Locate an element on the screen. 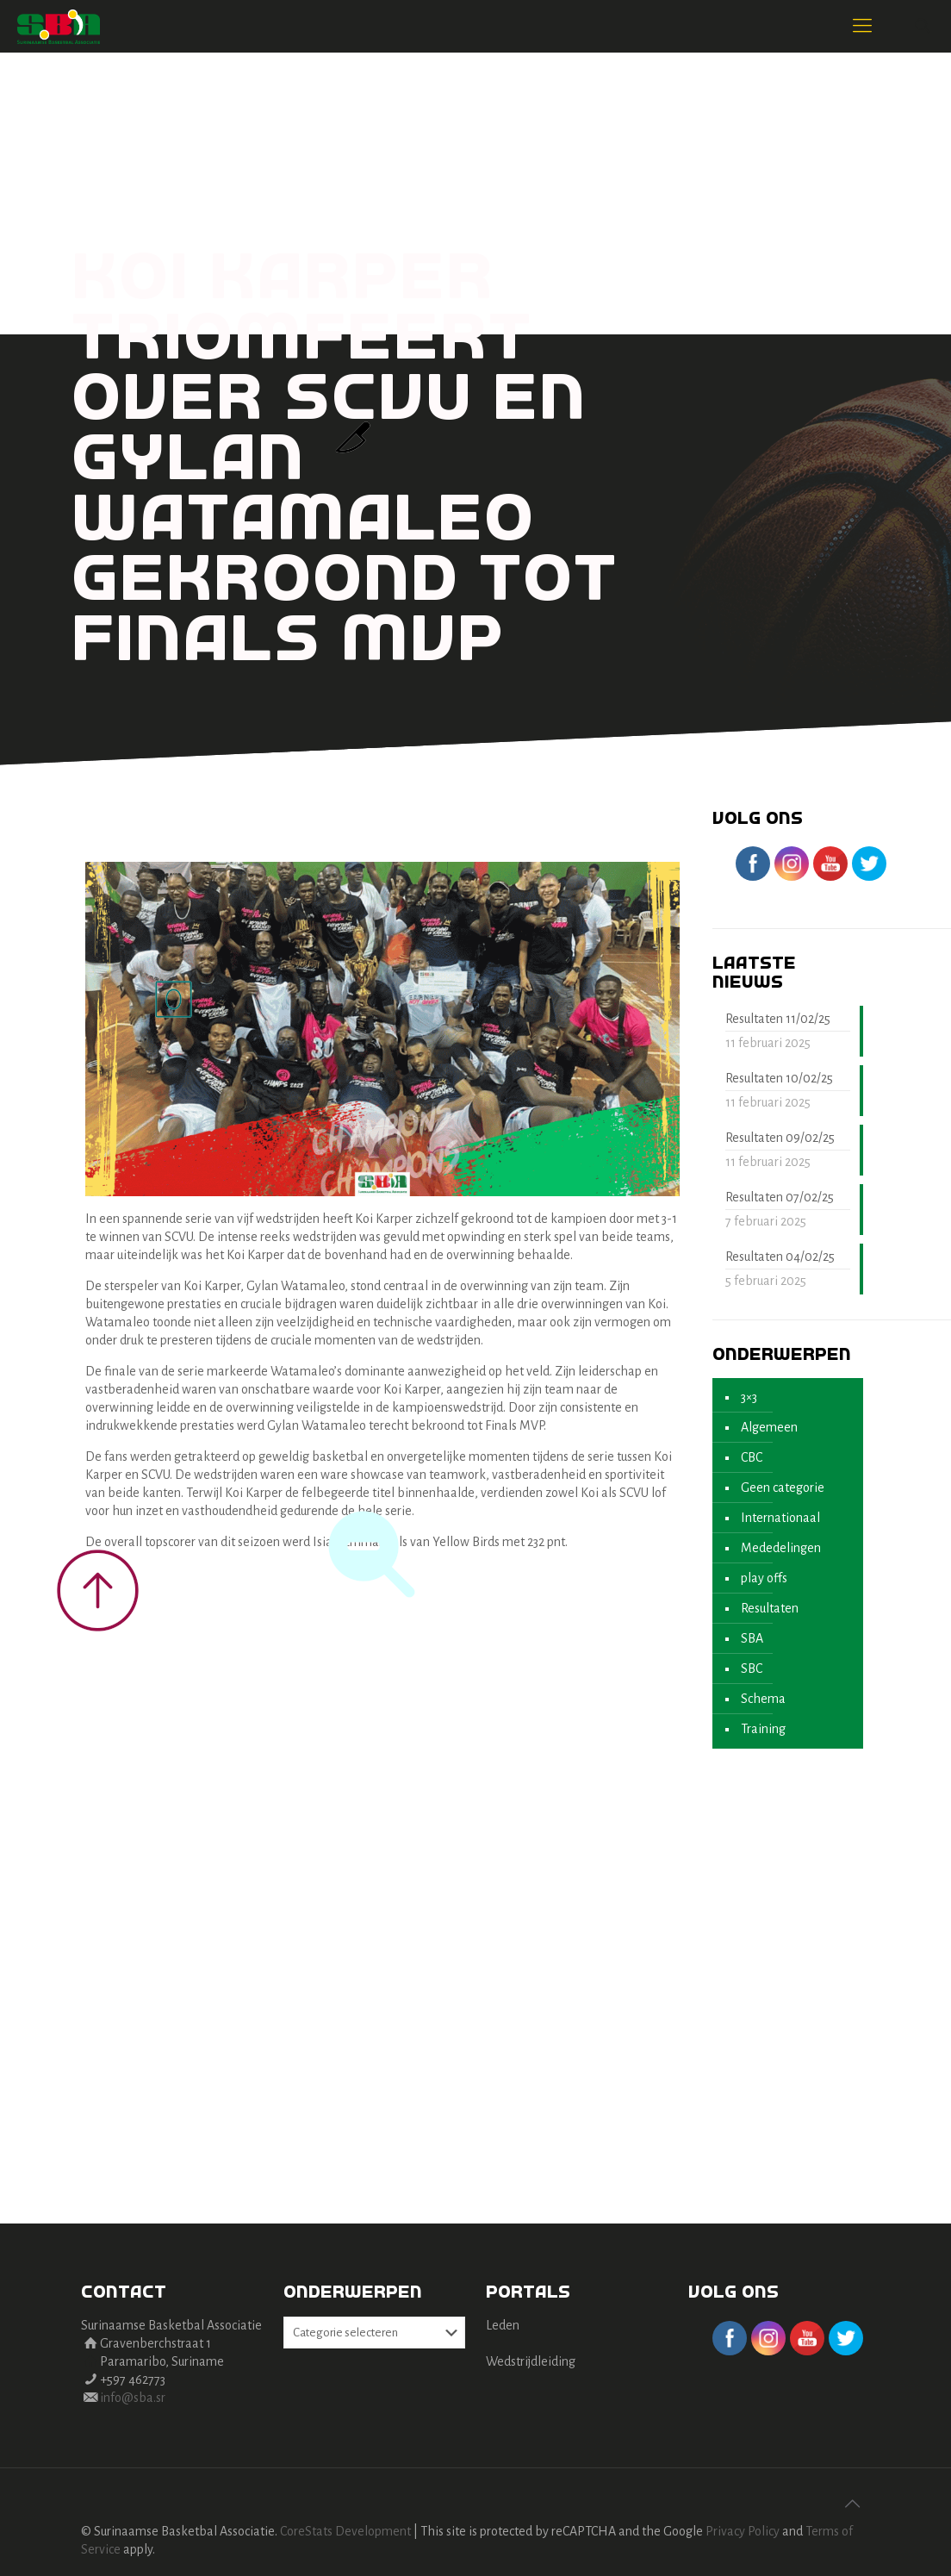  access kitchen or cooking tools is located at coordinates (353, 438).